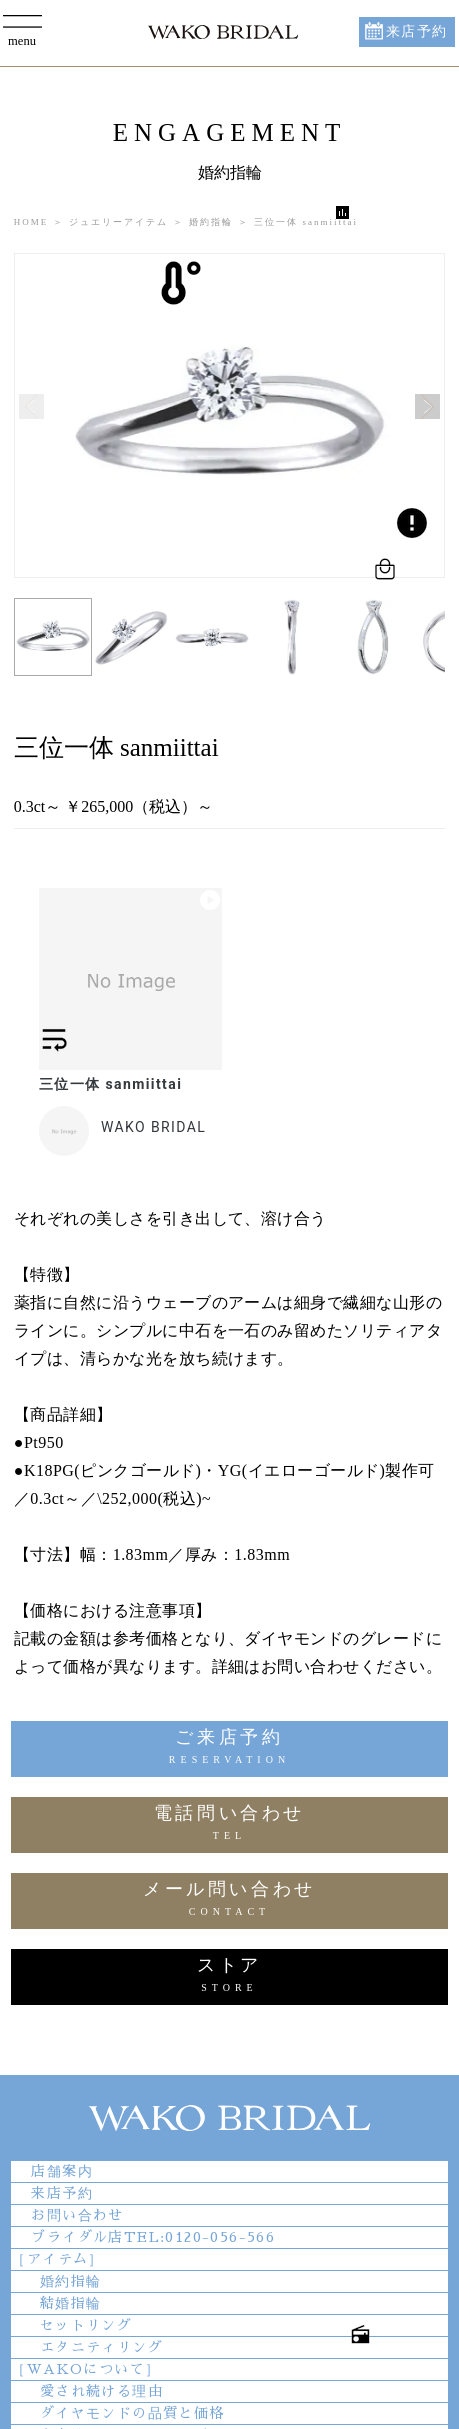 The image size is (459, 2429). I want to click on toggle text wrapping in a document, so click(54, 1039).